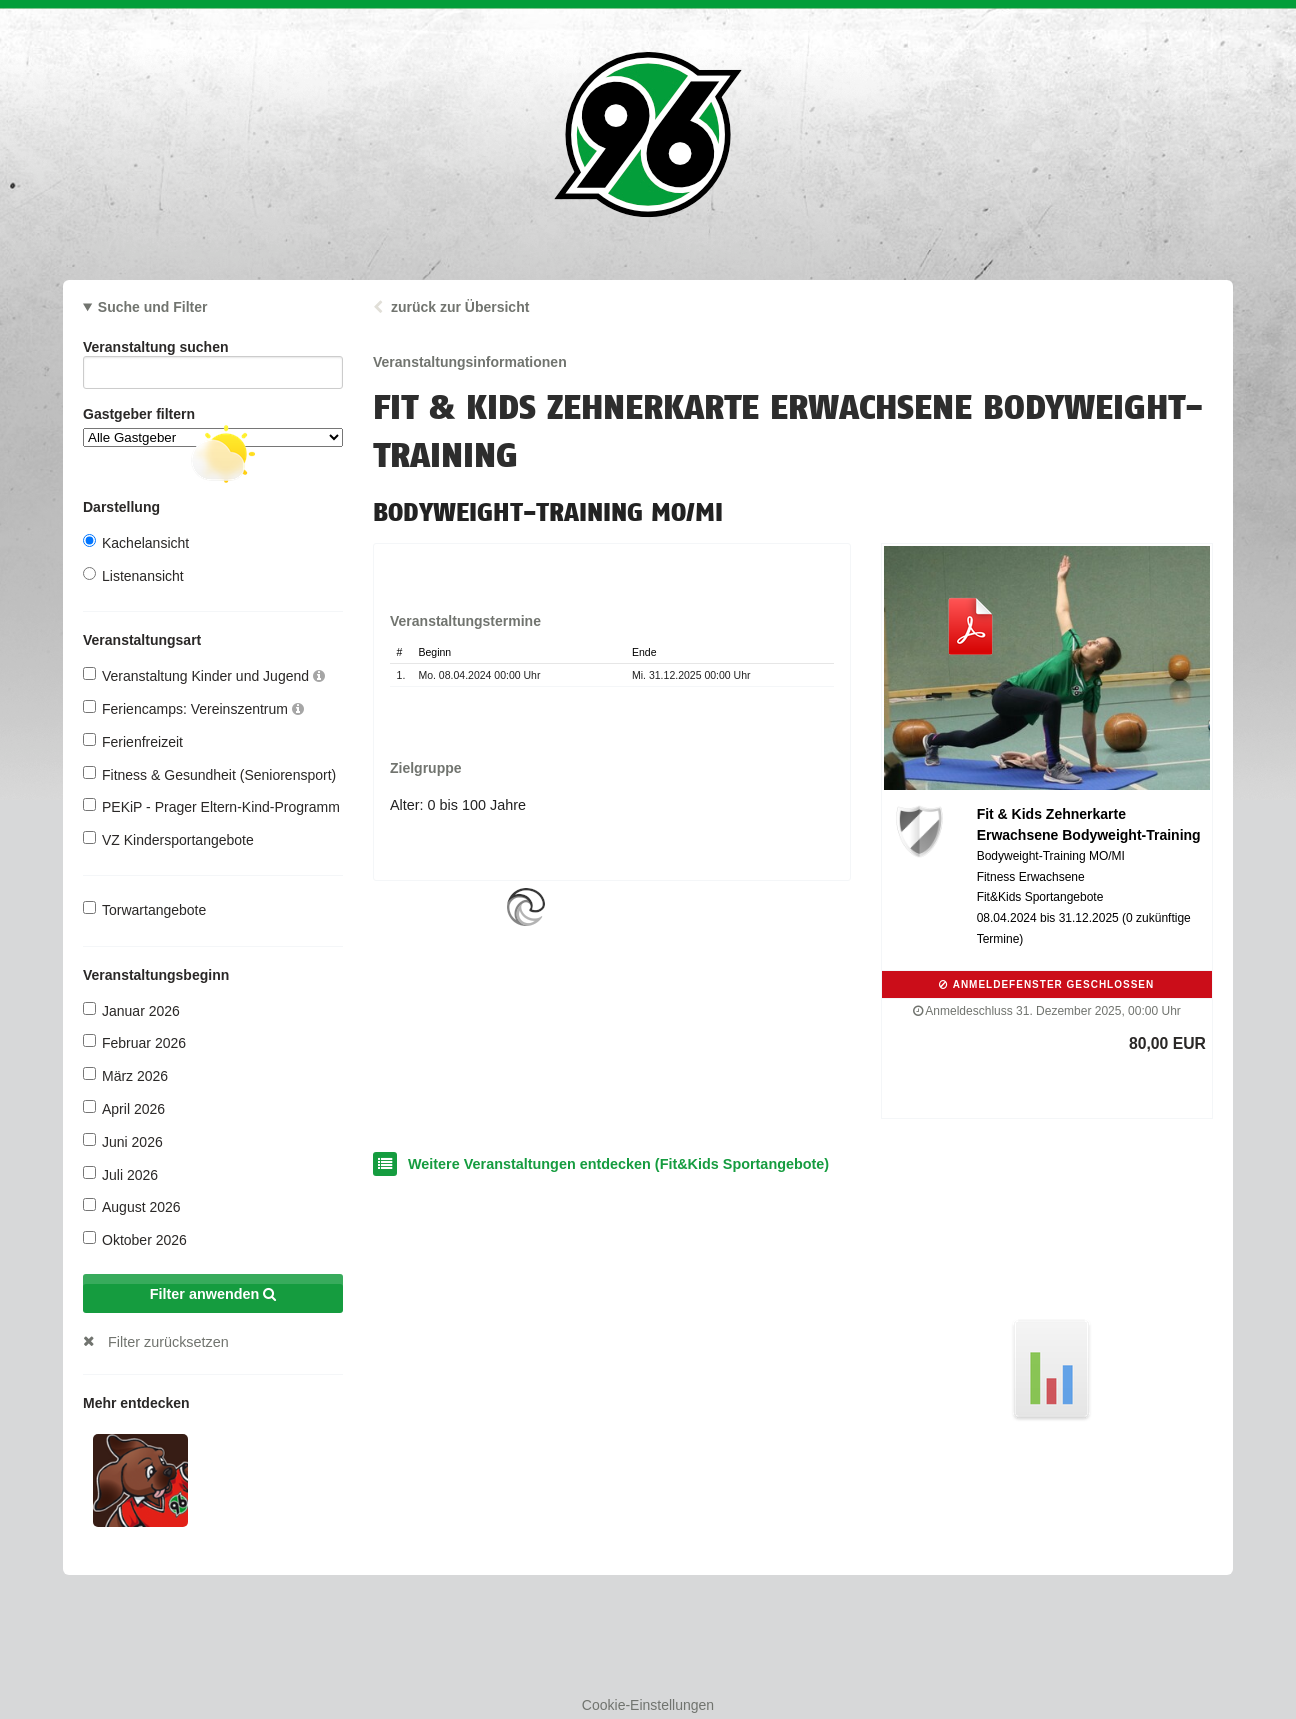 The image size is (1296, 1719). What do you see at coordinates (1051, 1368) in the screenshot?
I see `open an opendocument chart template file` at bounding box center [1051, 1368].